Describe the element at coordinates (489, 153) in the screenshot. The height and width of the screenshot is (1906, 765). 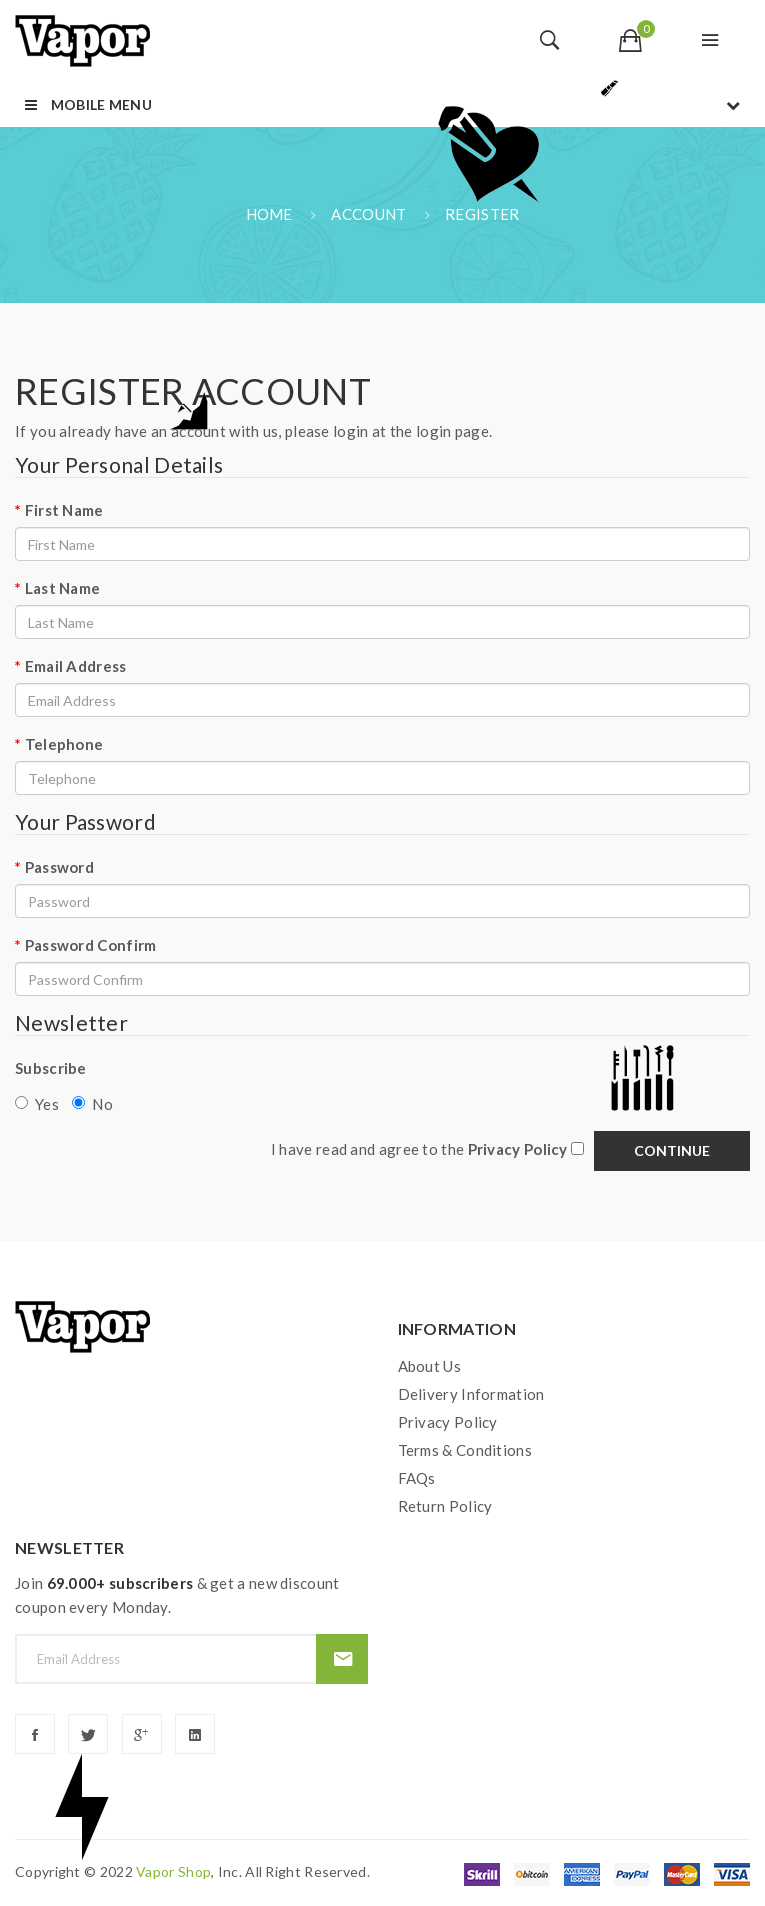
I see `indicates a broken heart or heartbreak status` at that location.